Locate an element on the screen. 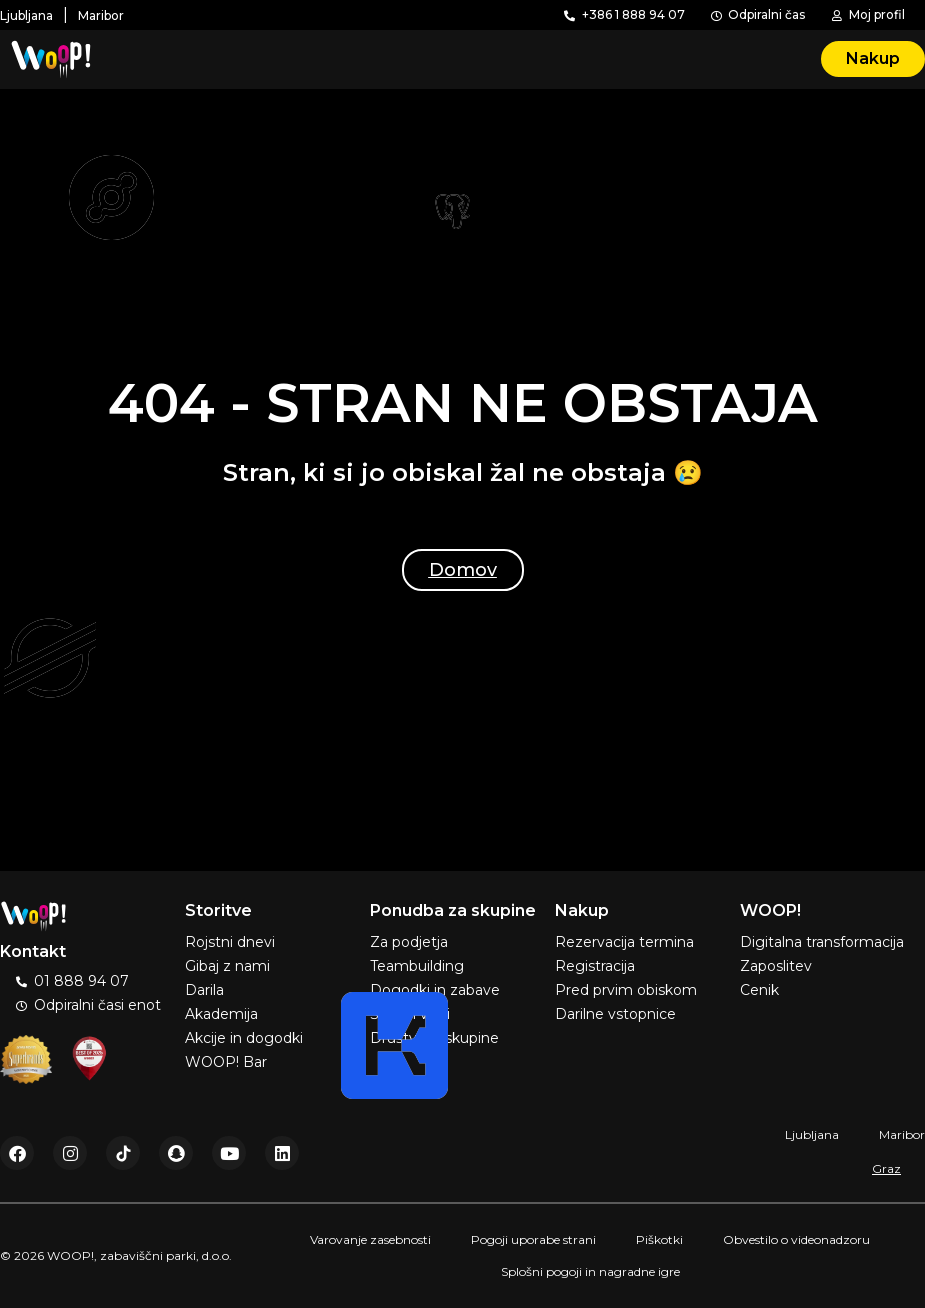  visit kongregate gaming platform is located at coordinates (394, 1045).